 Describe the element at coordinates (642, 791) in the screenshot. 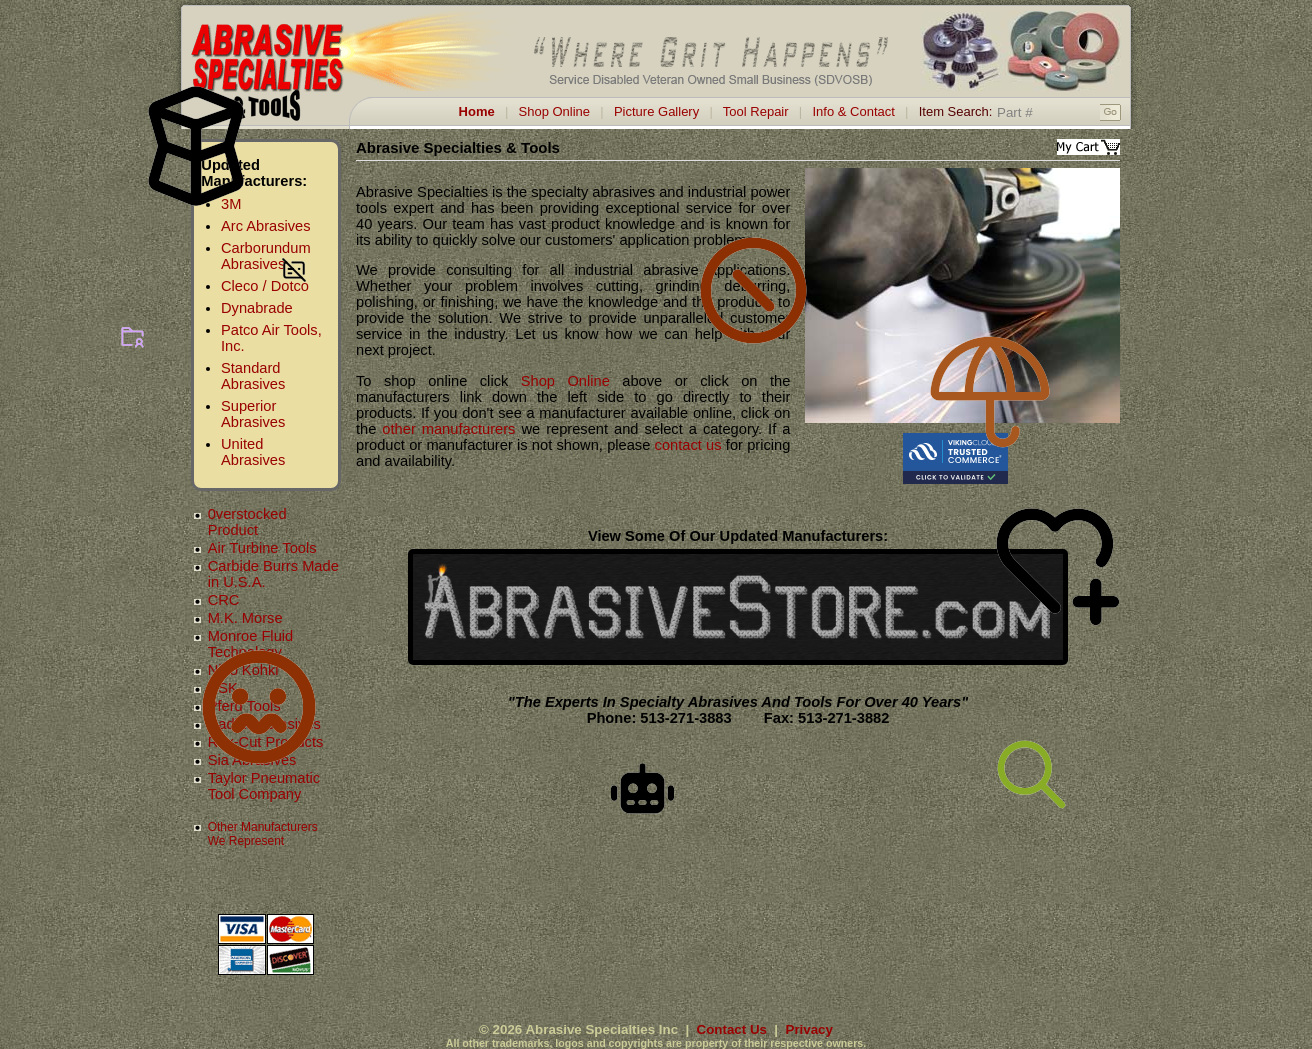

I see `access AI assistant or chatbot features` at that location.